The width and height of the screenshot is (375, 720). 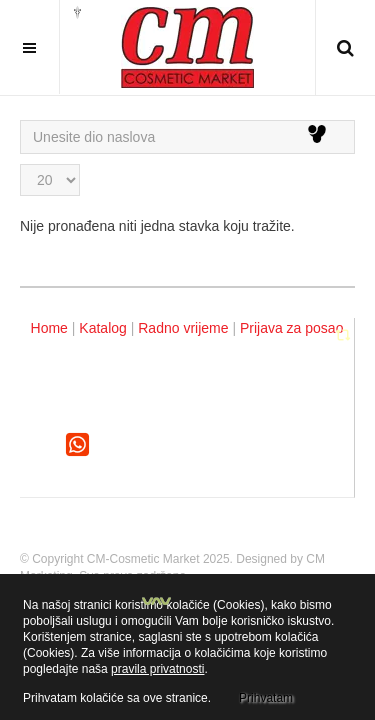 I want to click on fulcrum app logo, so click(x=77, y=12).